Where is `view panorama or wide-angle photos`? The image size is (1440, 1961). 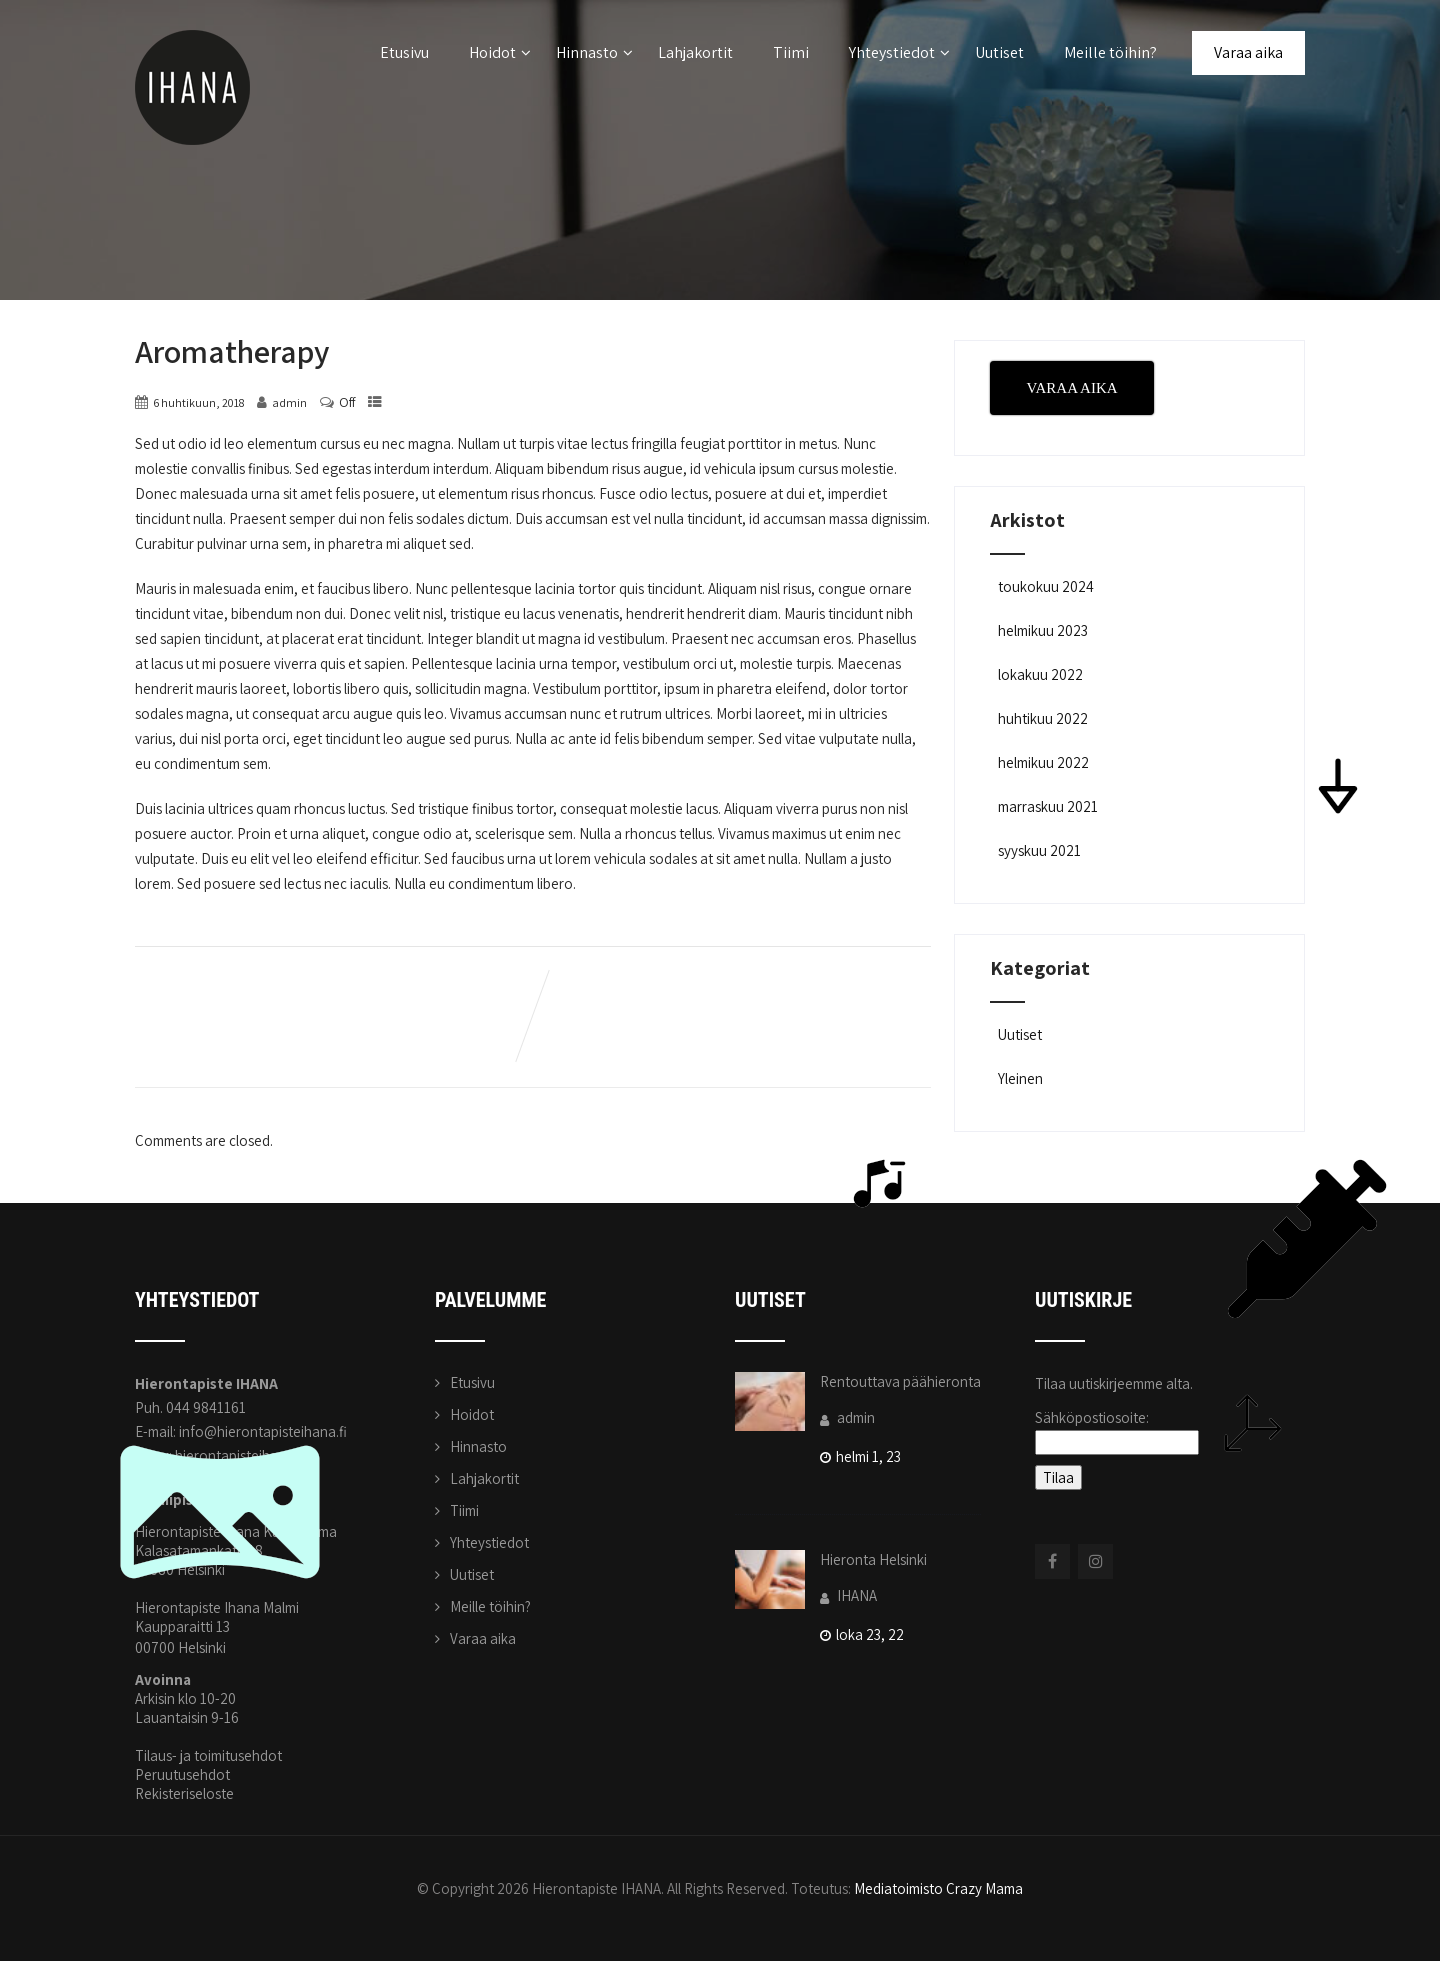
view panorama or wide-angle photos is located at coordinates (220, 1512).